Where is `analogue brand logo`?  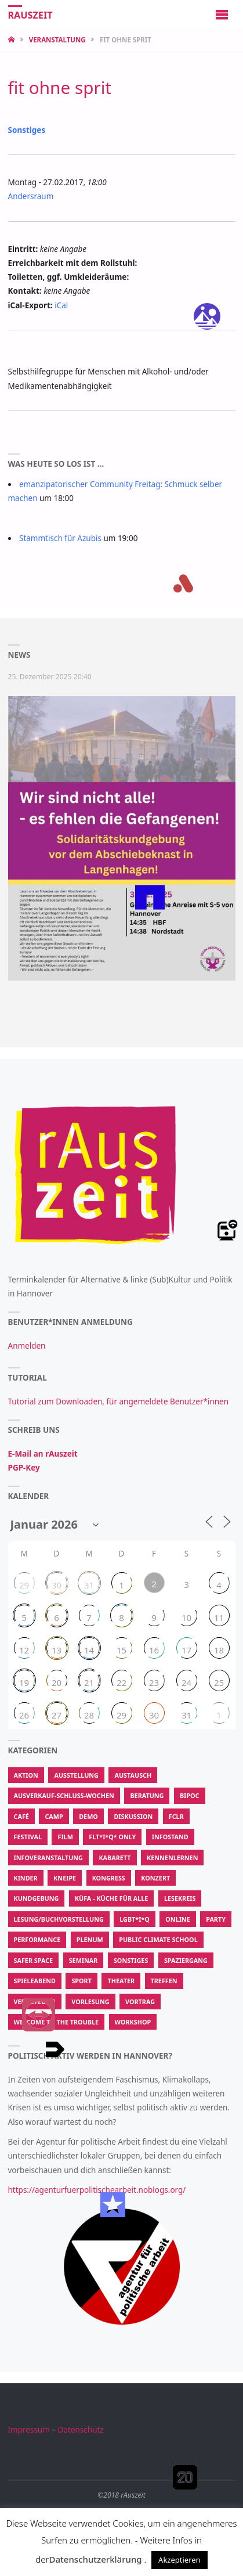
analogue brand logo is located at coordinates (183, 583).